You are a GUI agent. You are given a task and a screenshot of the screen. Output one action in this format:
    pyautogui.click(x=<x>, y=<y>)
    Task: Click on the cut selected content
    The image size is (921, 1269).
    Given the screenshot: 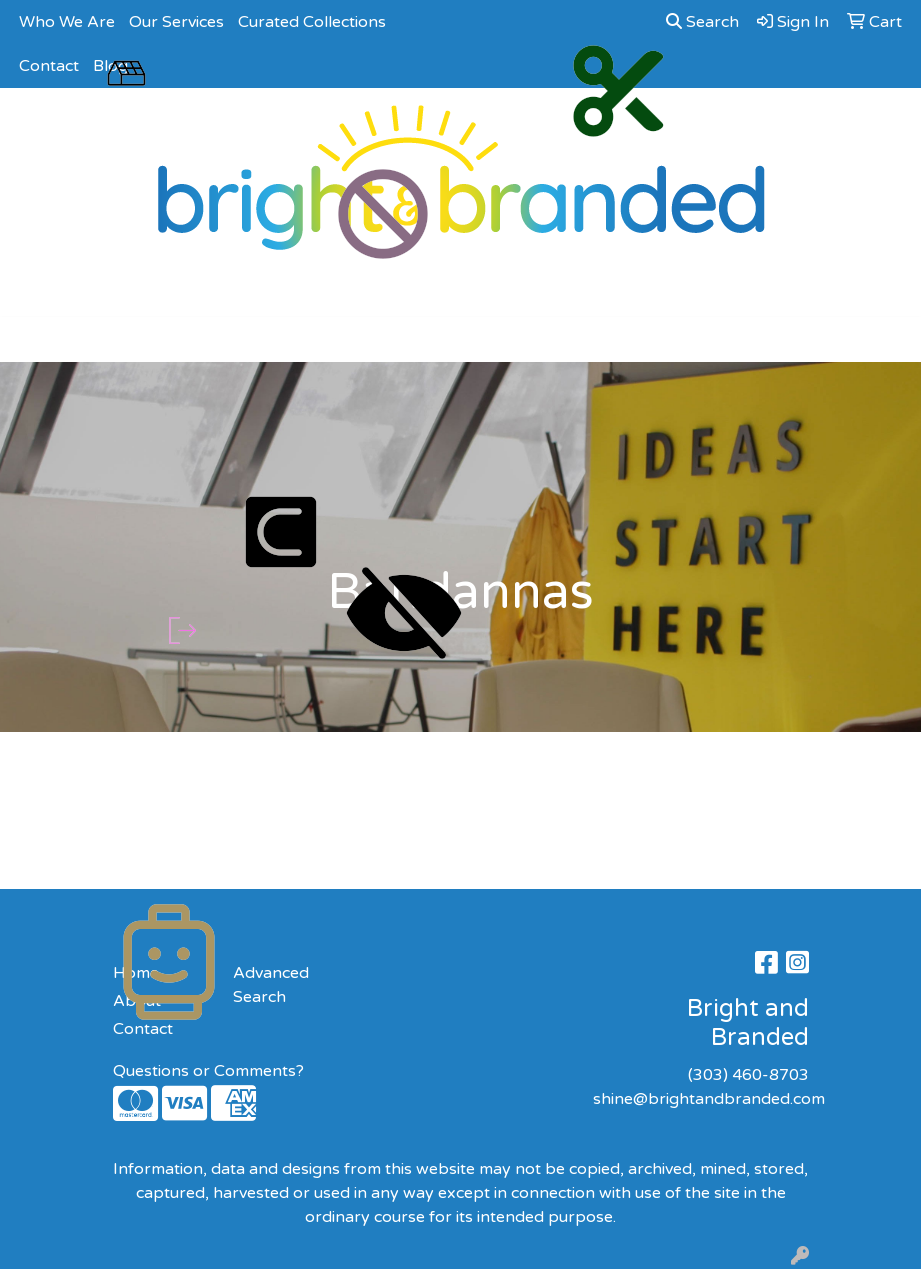 What is the action you would take?
    pyautogui.click(x=619, y=91)
    